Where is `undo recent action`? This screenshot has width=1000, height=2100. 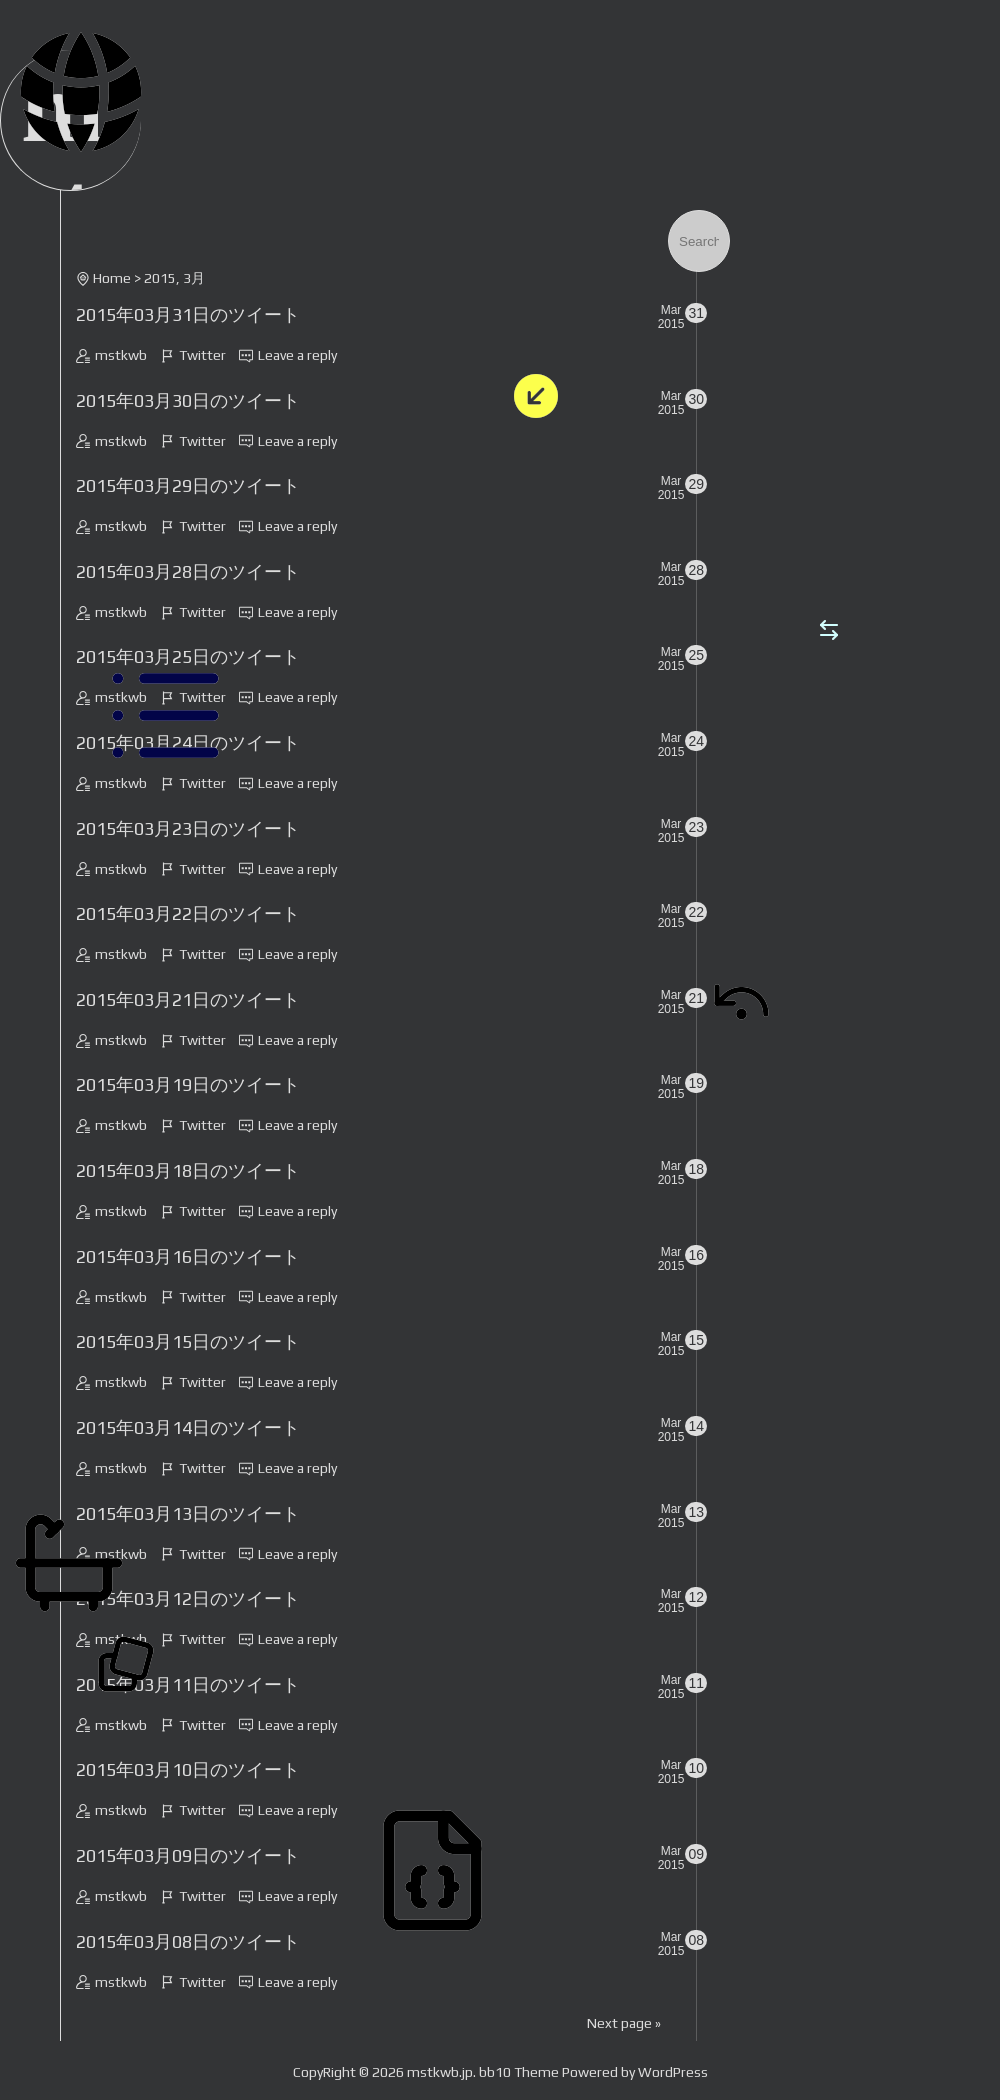
undo recent action is located at coordinates (741, 1000).